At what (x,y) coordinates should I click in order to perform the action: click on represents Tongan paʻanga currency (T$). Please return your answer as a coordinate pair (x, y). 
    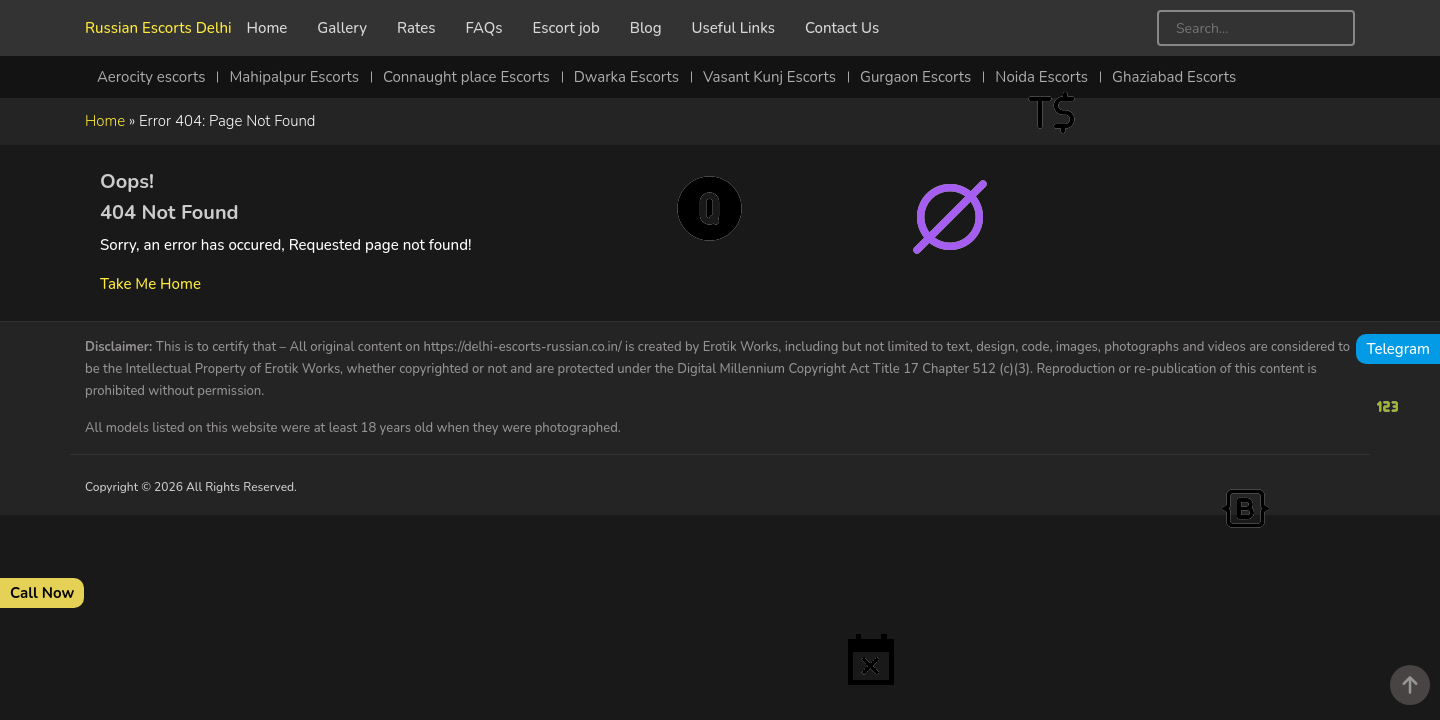
    Looking at the image, I should click on (1051, 112).